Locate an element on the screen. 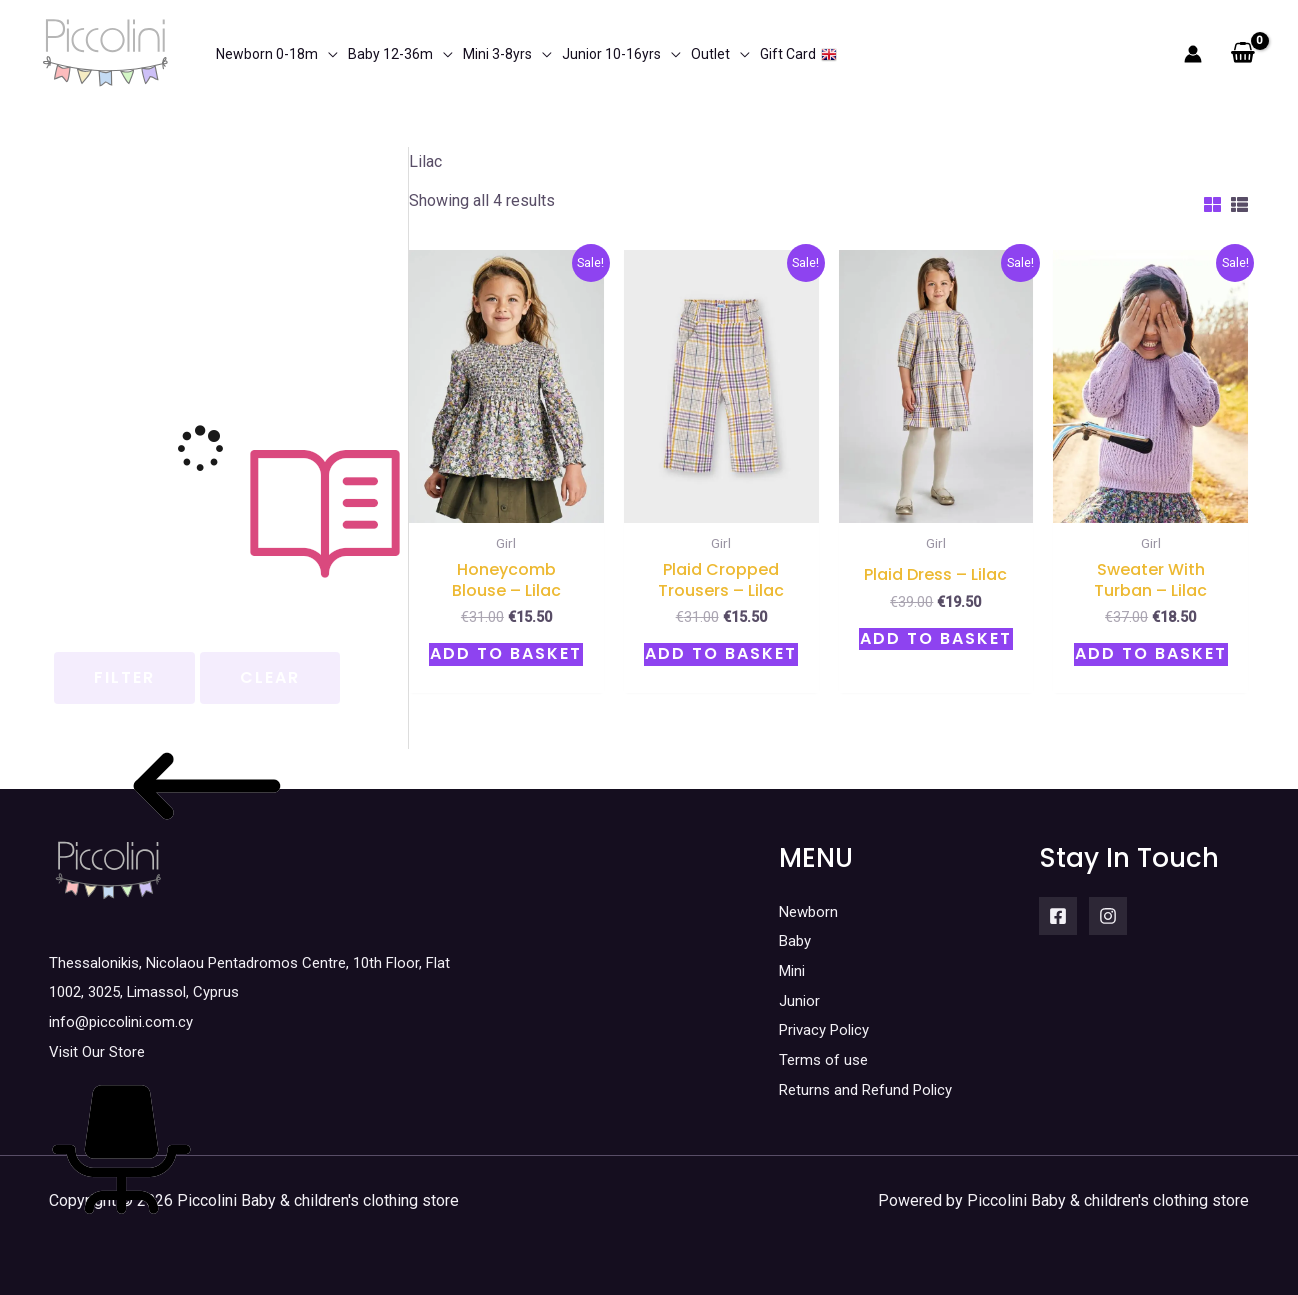 This screenshot has height=1295, width=1298. move item to the left is located at coordinates (207, 786).